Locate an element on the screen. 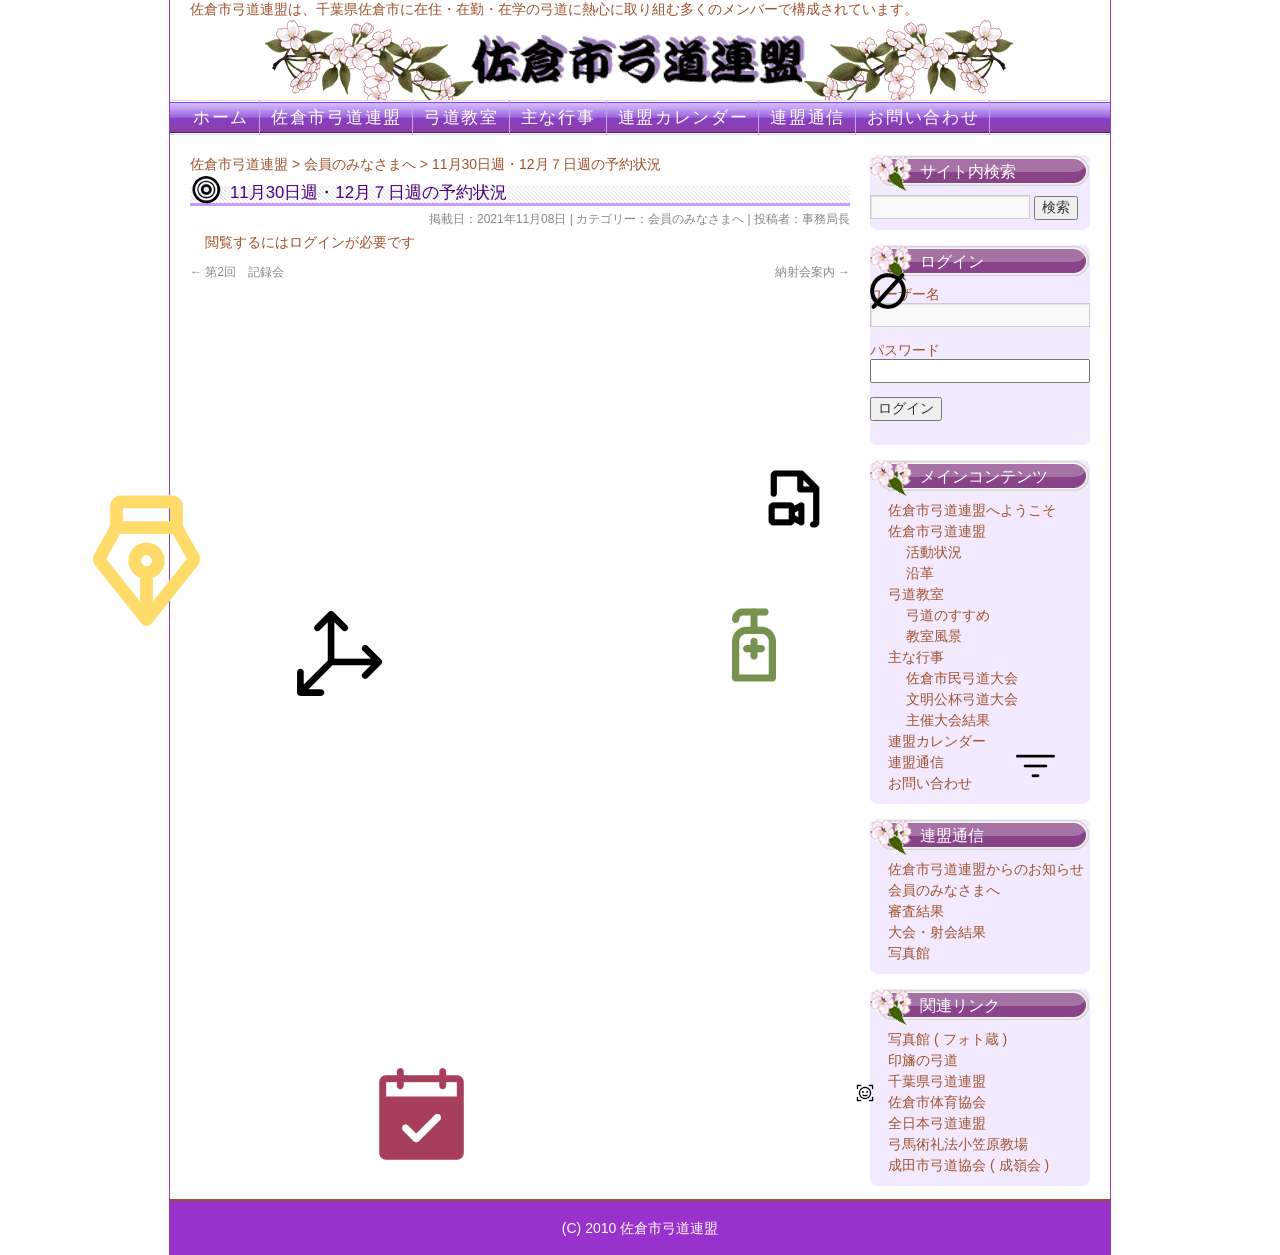  switch to 3D view or coordinate system is located at coordinates (334, 658).